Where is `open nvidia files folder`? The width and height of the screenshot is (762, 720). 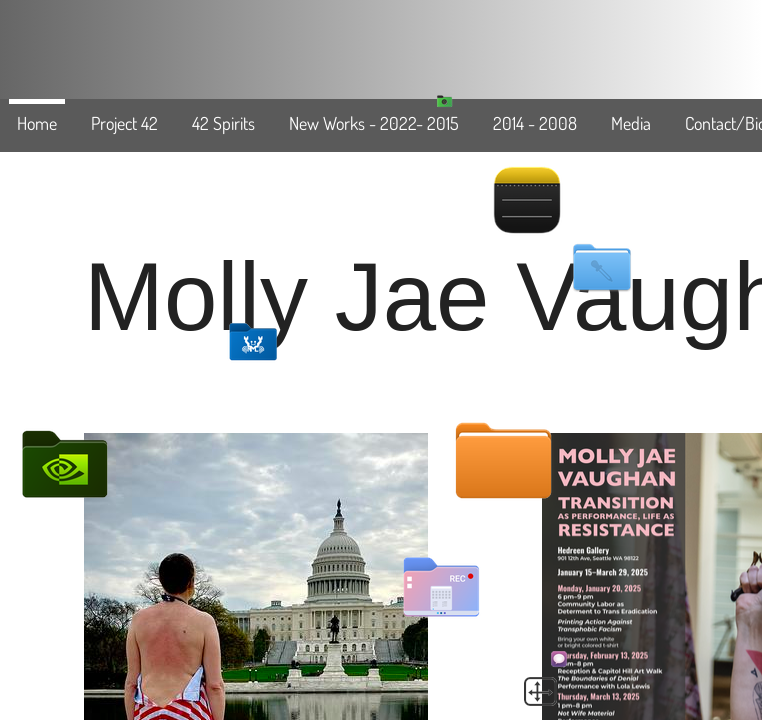
open nvidia files folder is located at coordinates (64, 466).